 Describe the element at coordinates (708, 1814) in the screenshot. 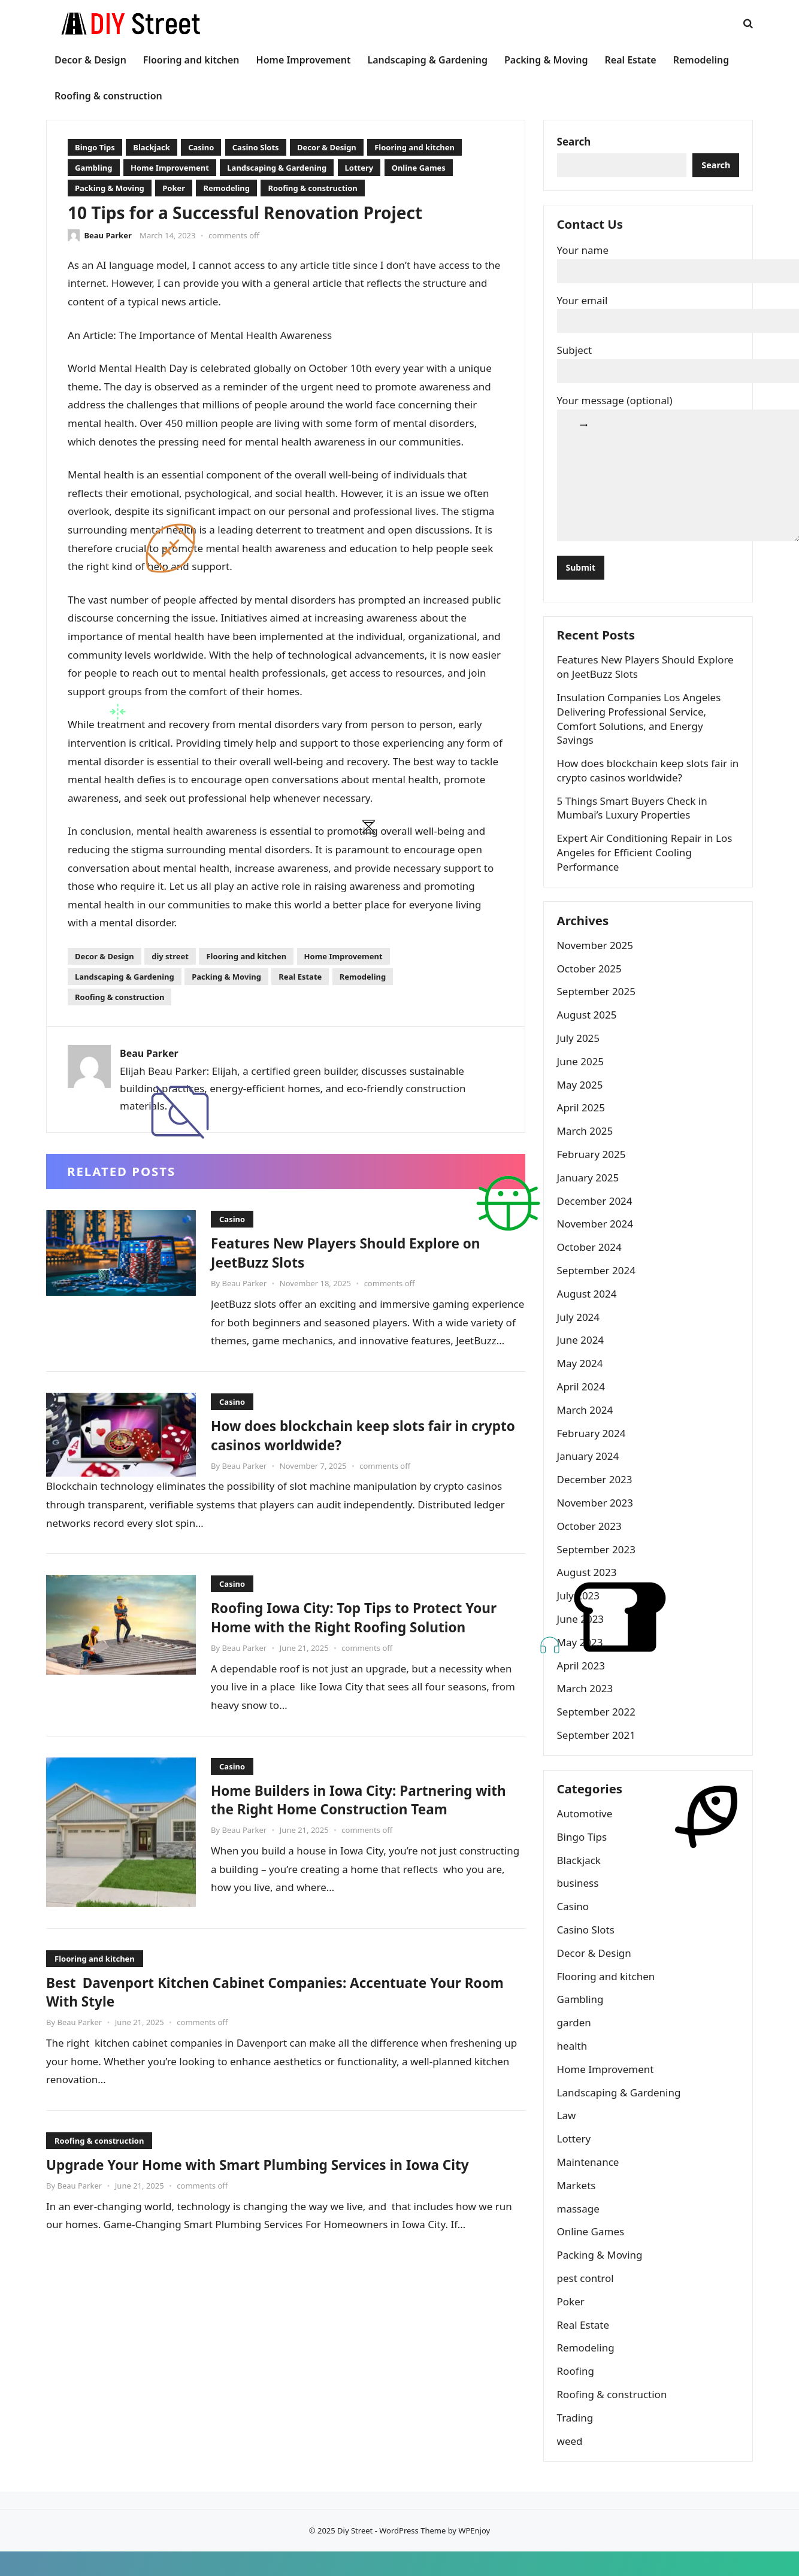

I see `indicates seafood or fish-related content` at that location.